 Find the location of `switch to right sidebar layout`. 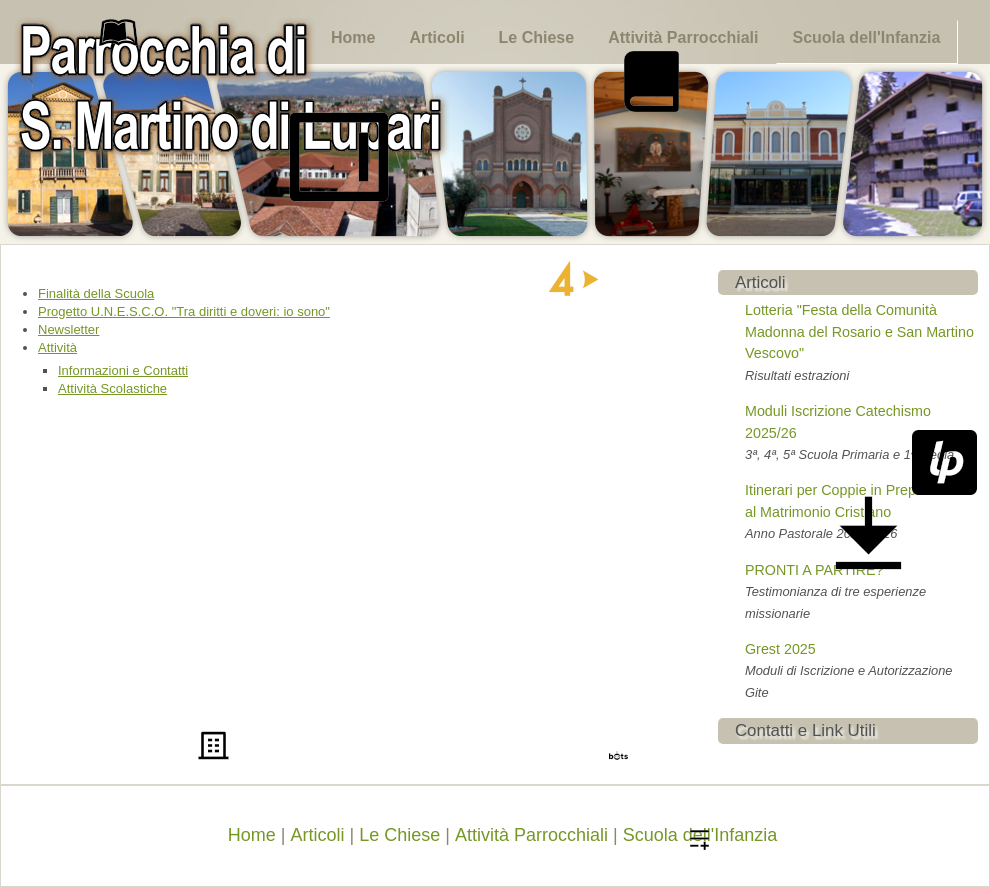

switch to right sidebar layout is located at coordinates (339, 157).